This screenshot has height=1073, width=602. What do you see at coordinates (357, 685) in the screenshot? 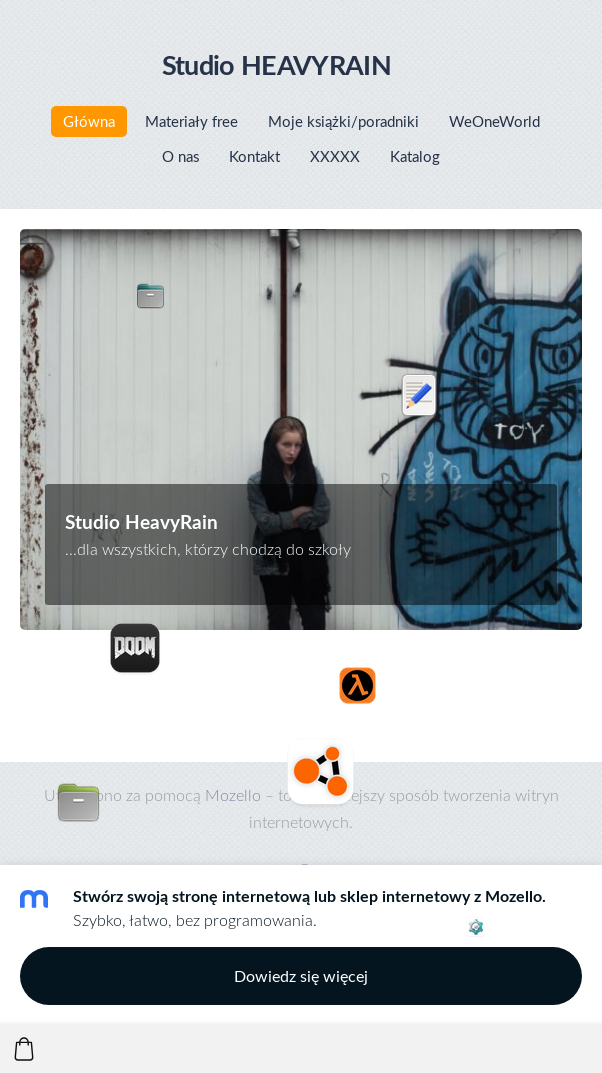
I see `launch half-life game` at bounding box center [357, 685].